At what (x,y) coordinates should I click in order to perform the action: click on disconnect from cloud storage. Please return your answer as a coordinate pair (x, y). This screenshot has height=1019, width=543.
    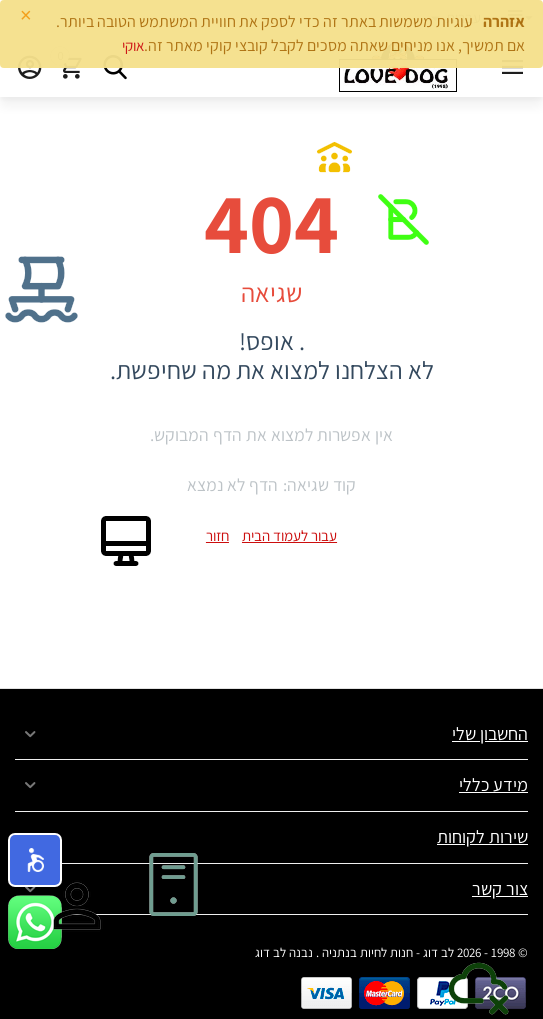
    Looking at the image, I should click on (478, 984).